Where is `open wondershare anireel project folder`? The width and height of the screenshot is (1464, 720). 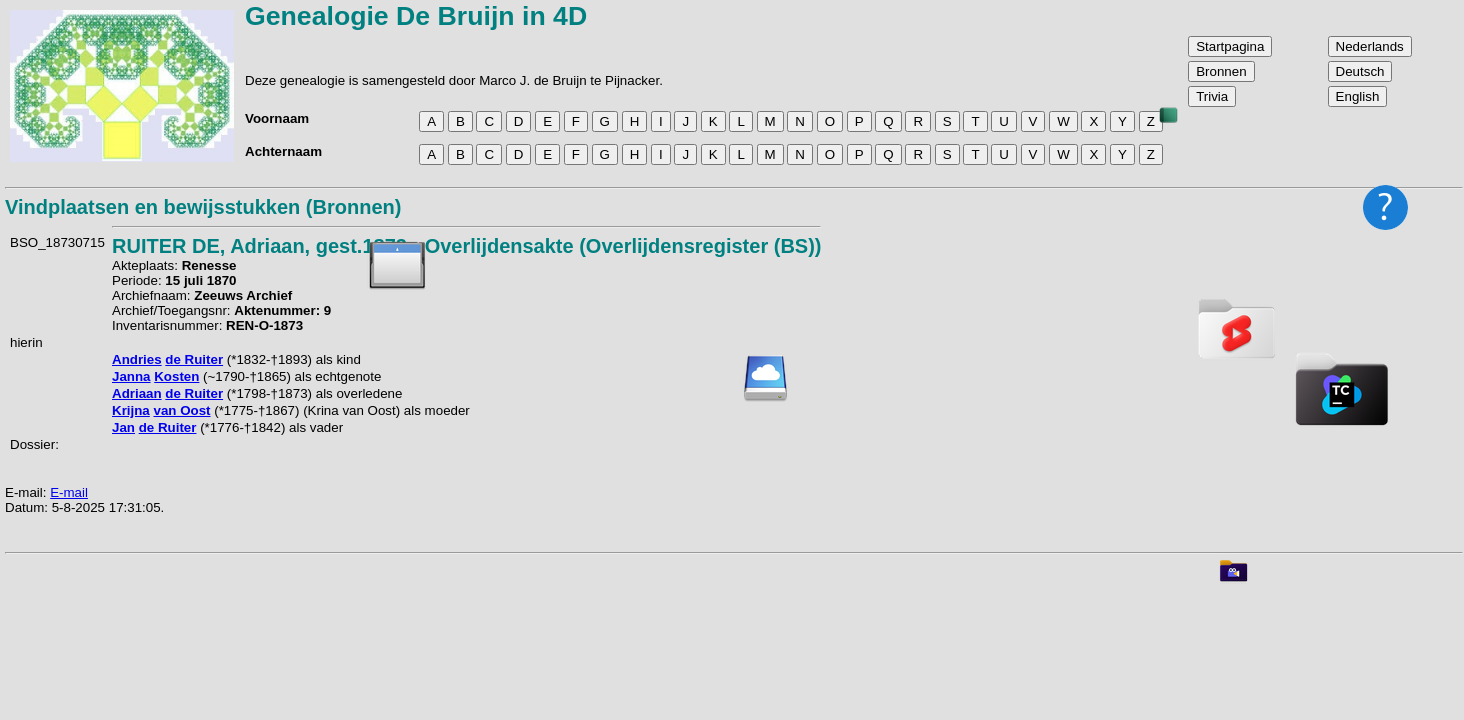
open wondershare anireel project folder is located at coordinates (1233, 571).